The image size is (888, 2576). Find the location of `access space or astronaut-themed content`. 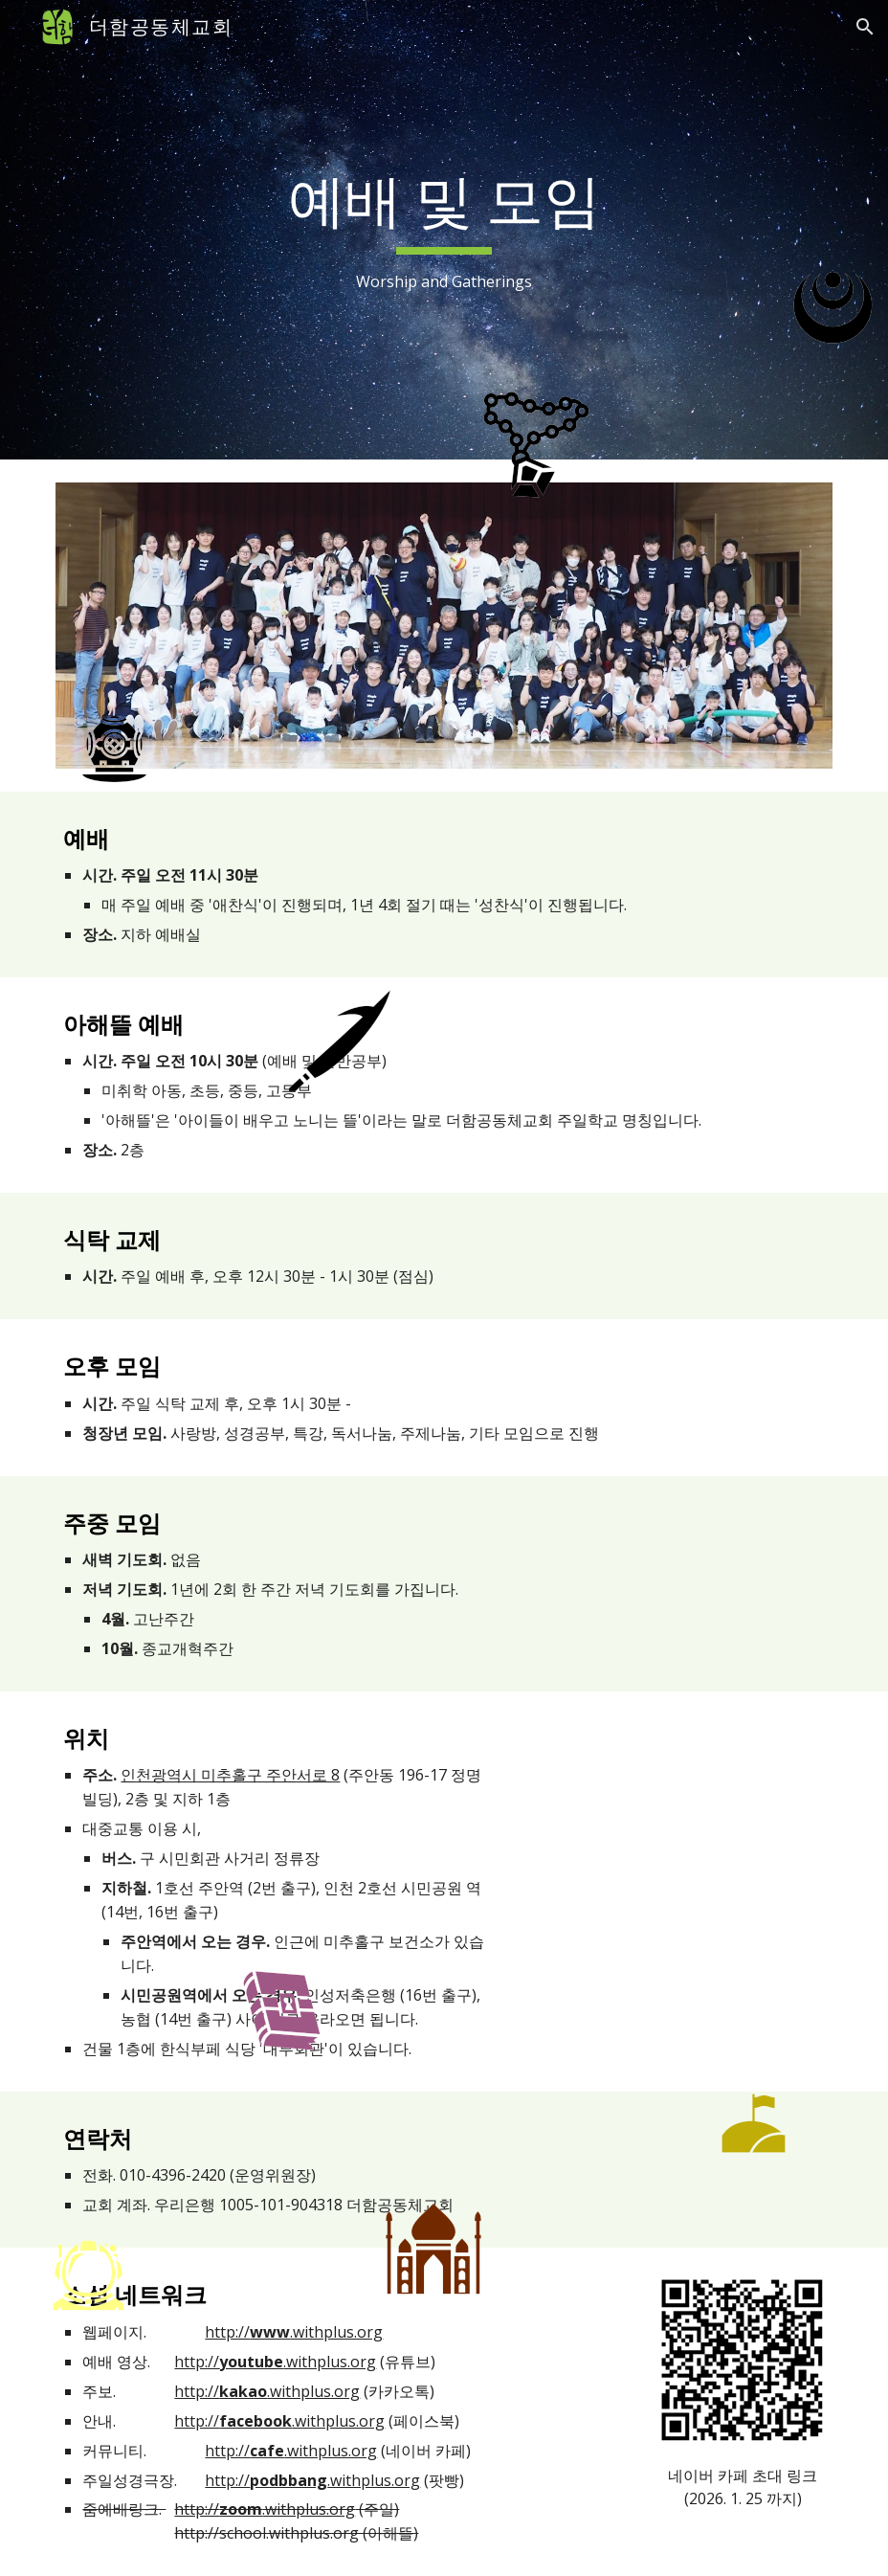

access space or astronaut-themed content is located at coordinates (88, 2274).